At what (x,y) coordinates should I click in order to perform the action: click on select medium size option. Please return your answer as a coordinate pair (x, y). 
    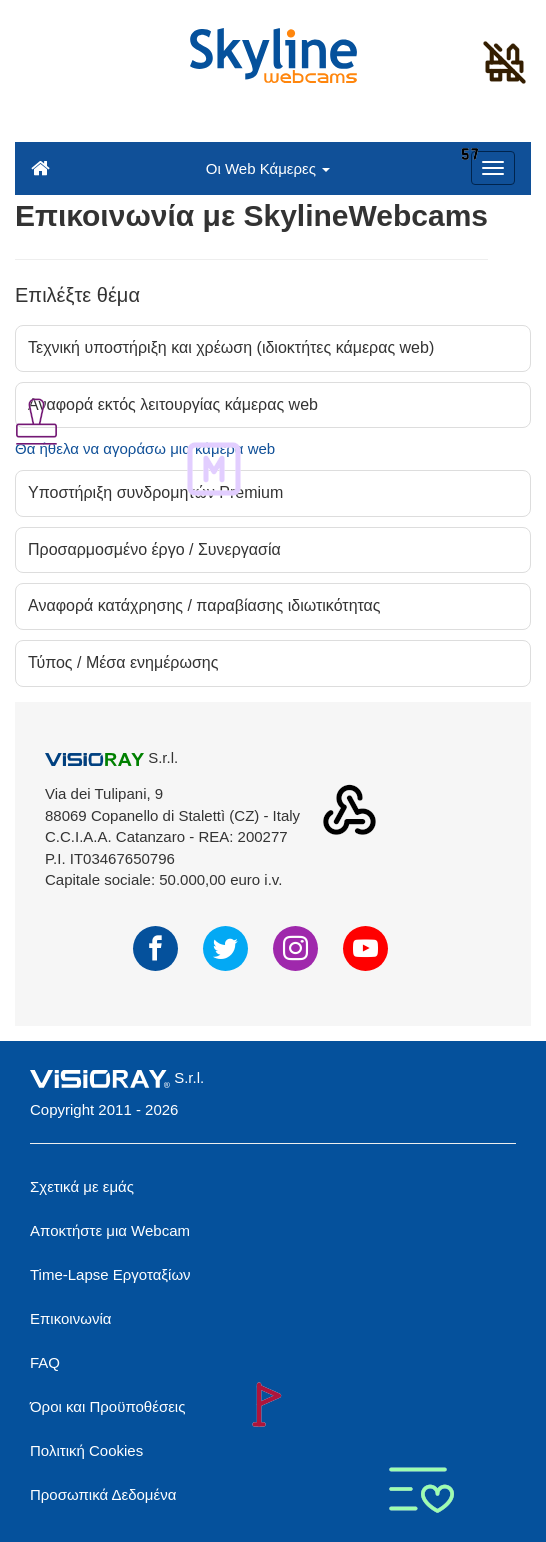
    Looking at the image, I should click on (214, 469).